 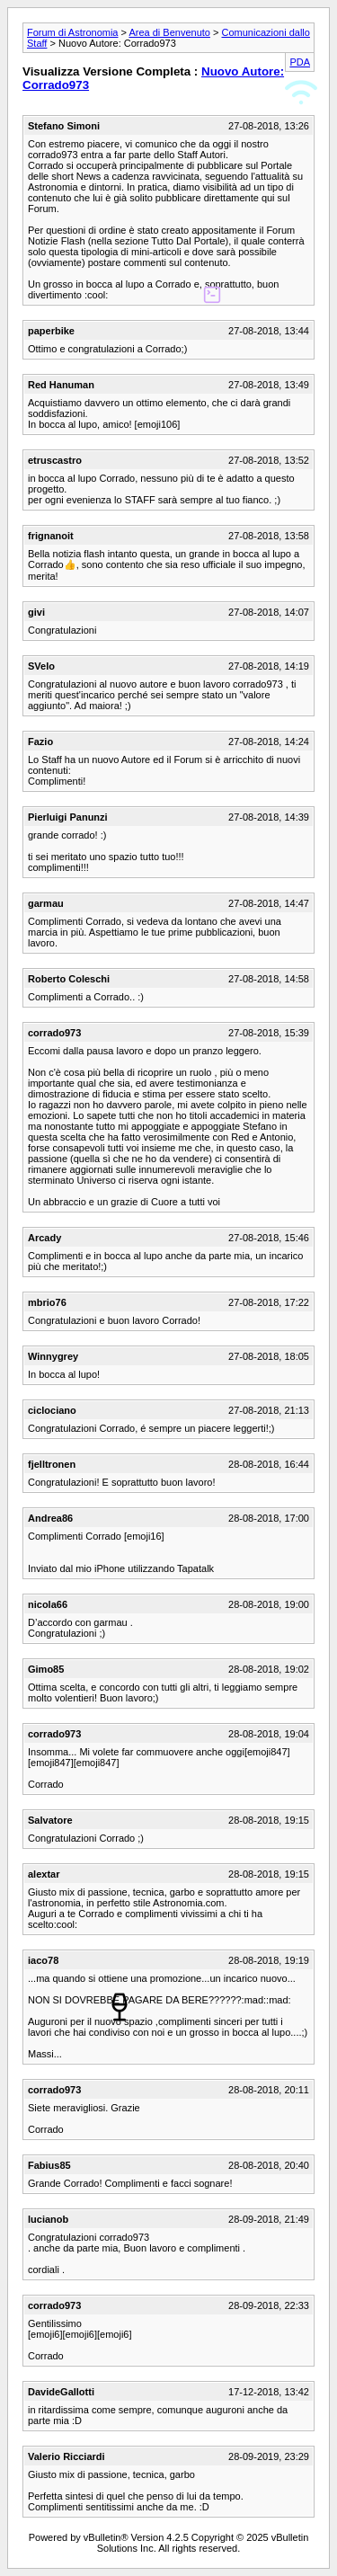 What do you see at coordinates (212, 295) in the screenshot?
I see `open terminal or command line interface` at bounding box center [212, 295].